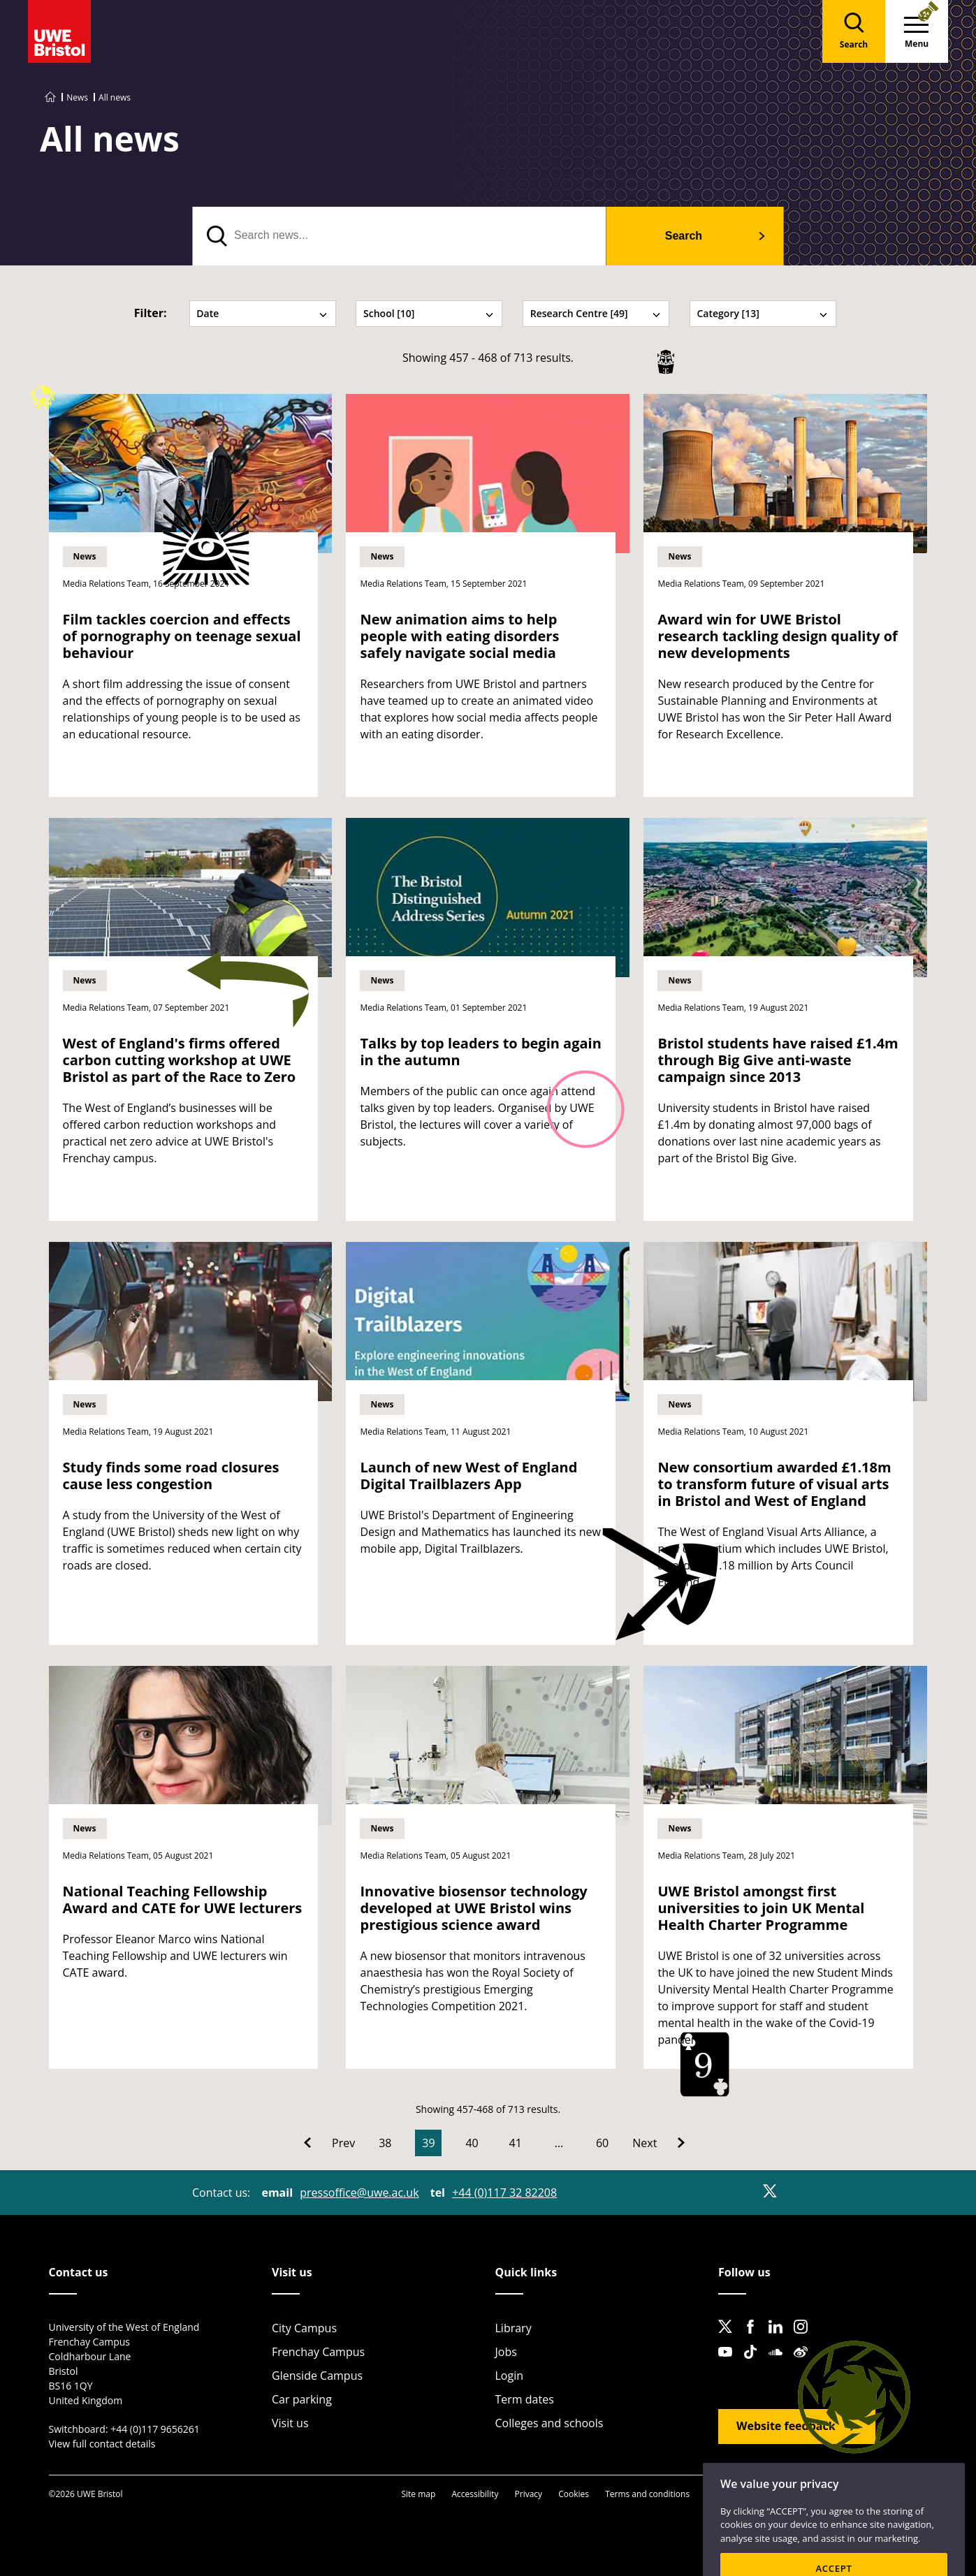 The height and width of the screenshot is (2576, 976). I want to click on camera aperture or shutter control, so click(854, 2397).